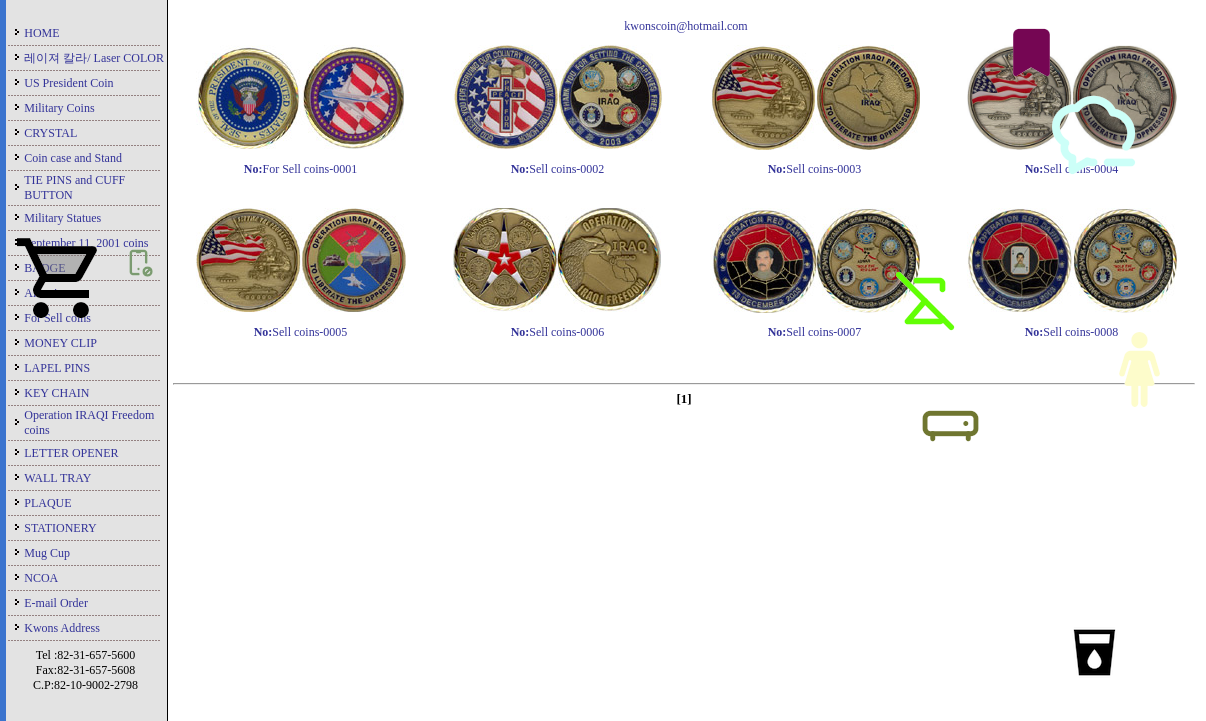 This screenshot has width=1206, height=721. Describe the element at coordinates (1031, 52) in the screenshot. I see `save this item for later` at that location.